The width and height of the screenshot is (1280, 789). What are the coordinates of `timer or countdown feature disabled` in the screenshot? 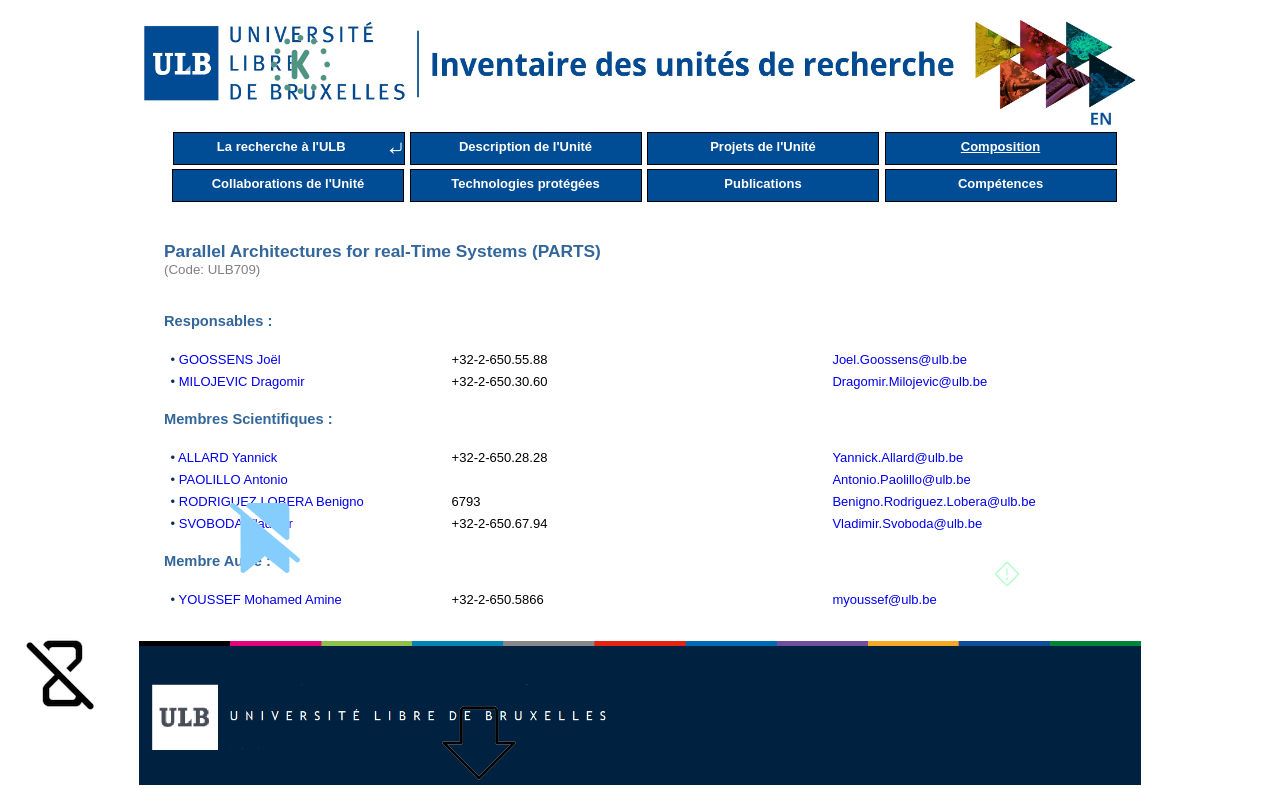 It's located at (62, 673).